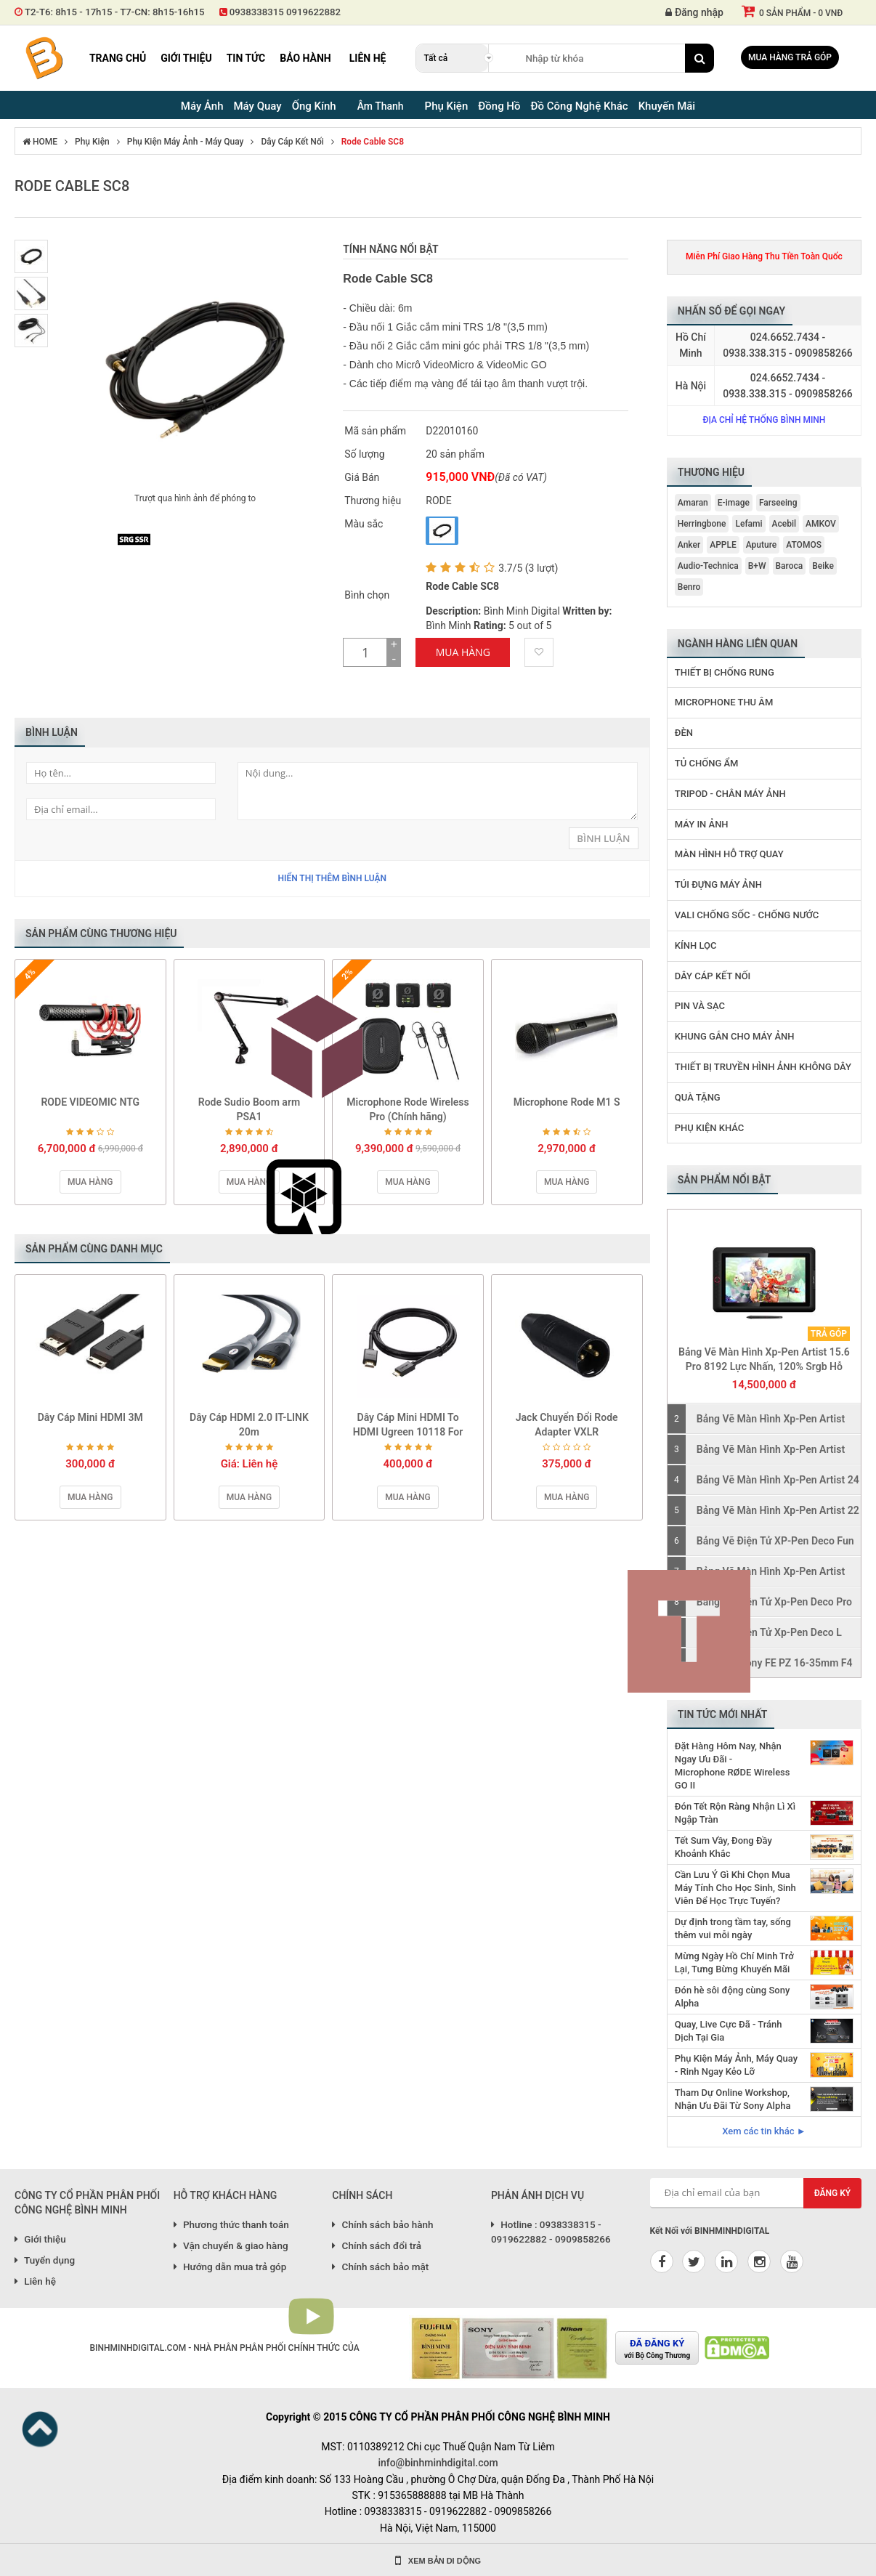 The width and height of the screenshot is (876, 2576). What do you see at coordinates (304, 1196) in the screenshot?
I see `quarkus framework logo` at bounding box center [304, 1196].